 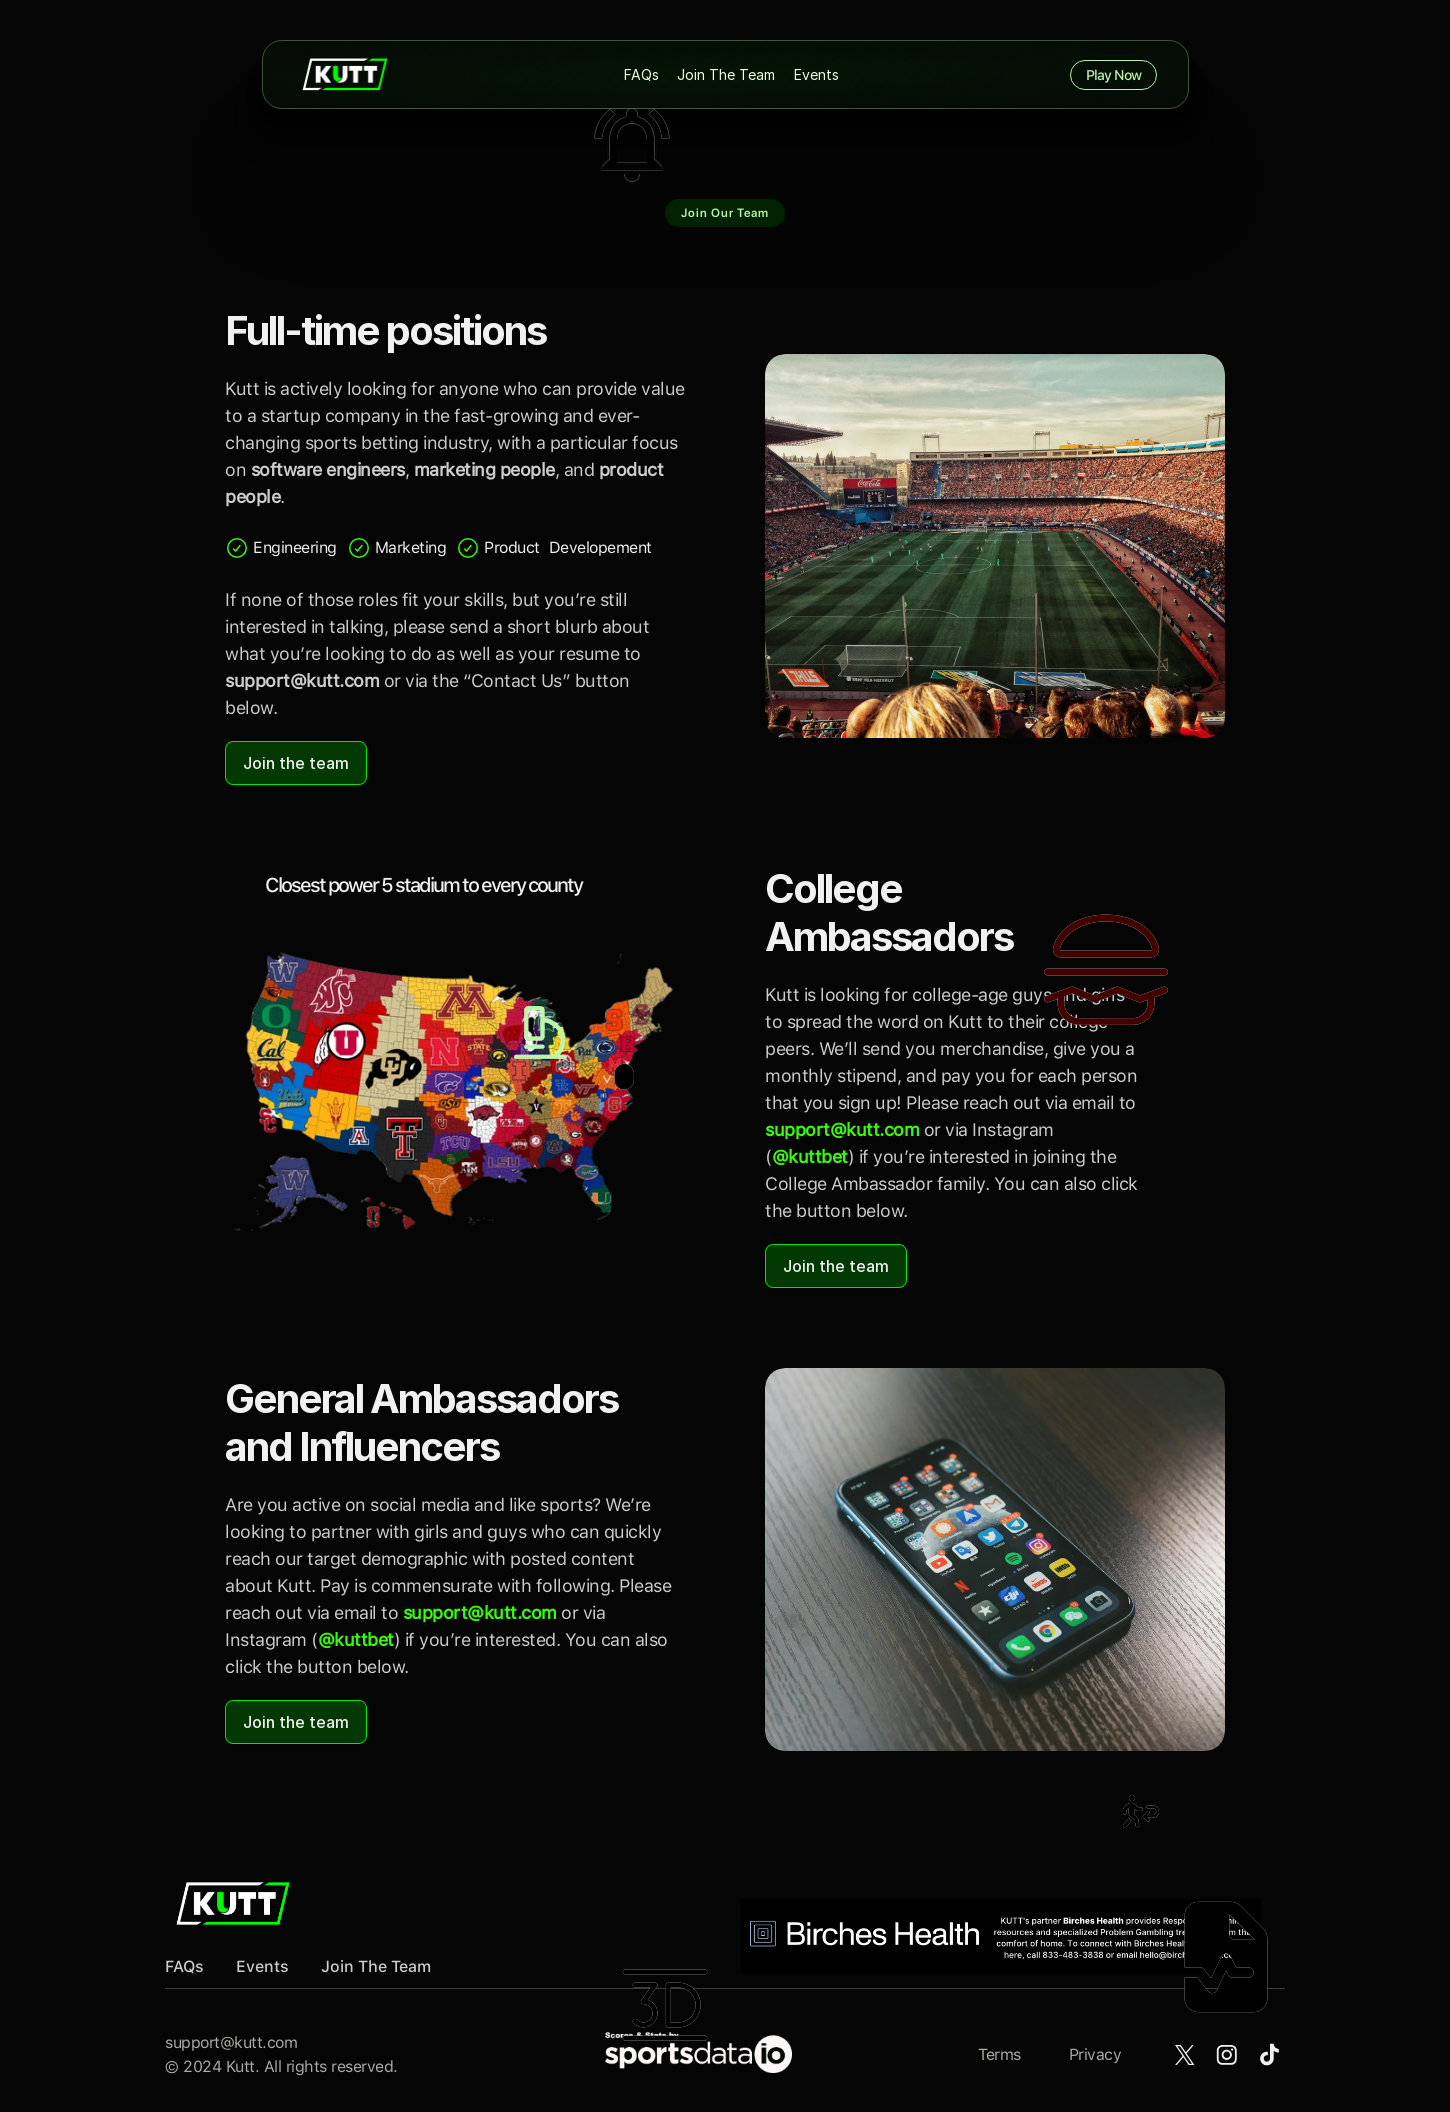 I want to click on indicates no cellular signal available, so click(x=695, y=1022).